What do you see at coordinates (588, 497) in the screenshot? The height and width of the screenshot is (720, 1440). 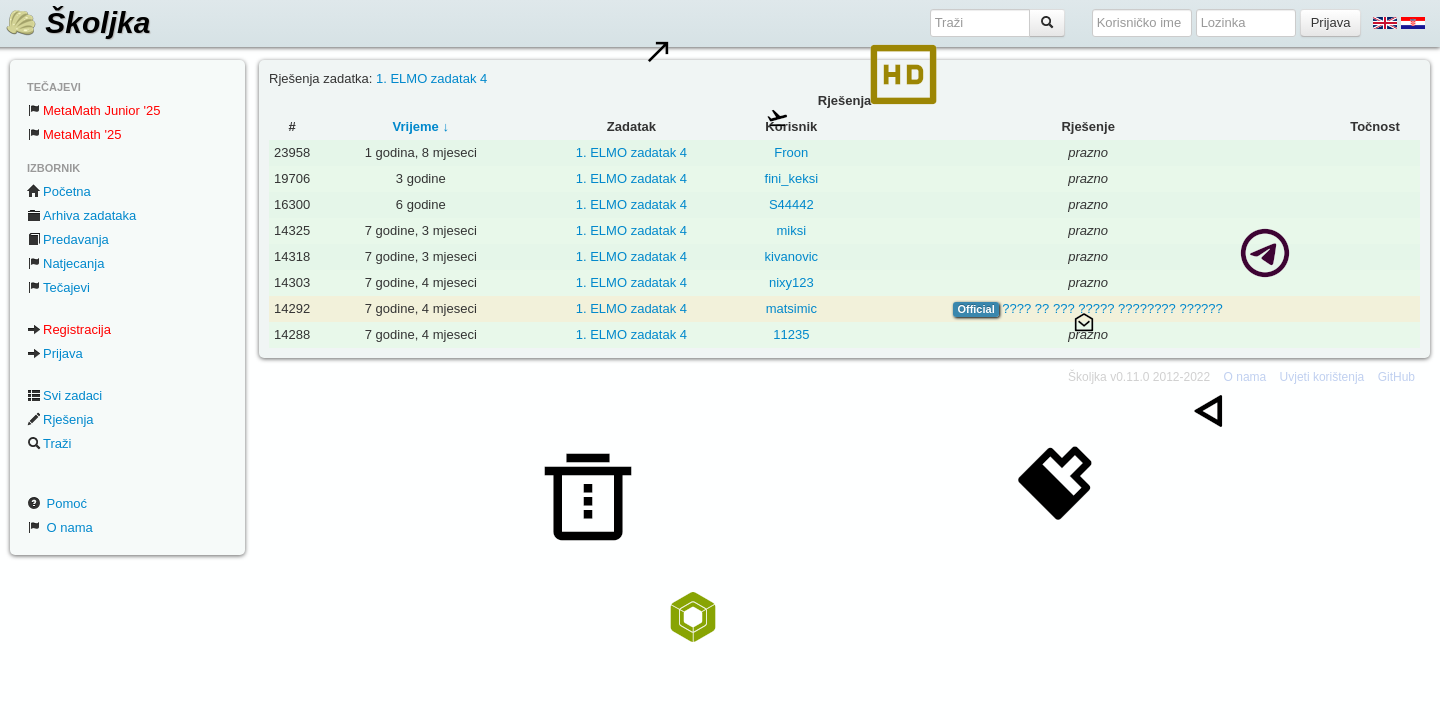 I see `delete selected item` at bounding box center [588, 497].